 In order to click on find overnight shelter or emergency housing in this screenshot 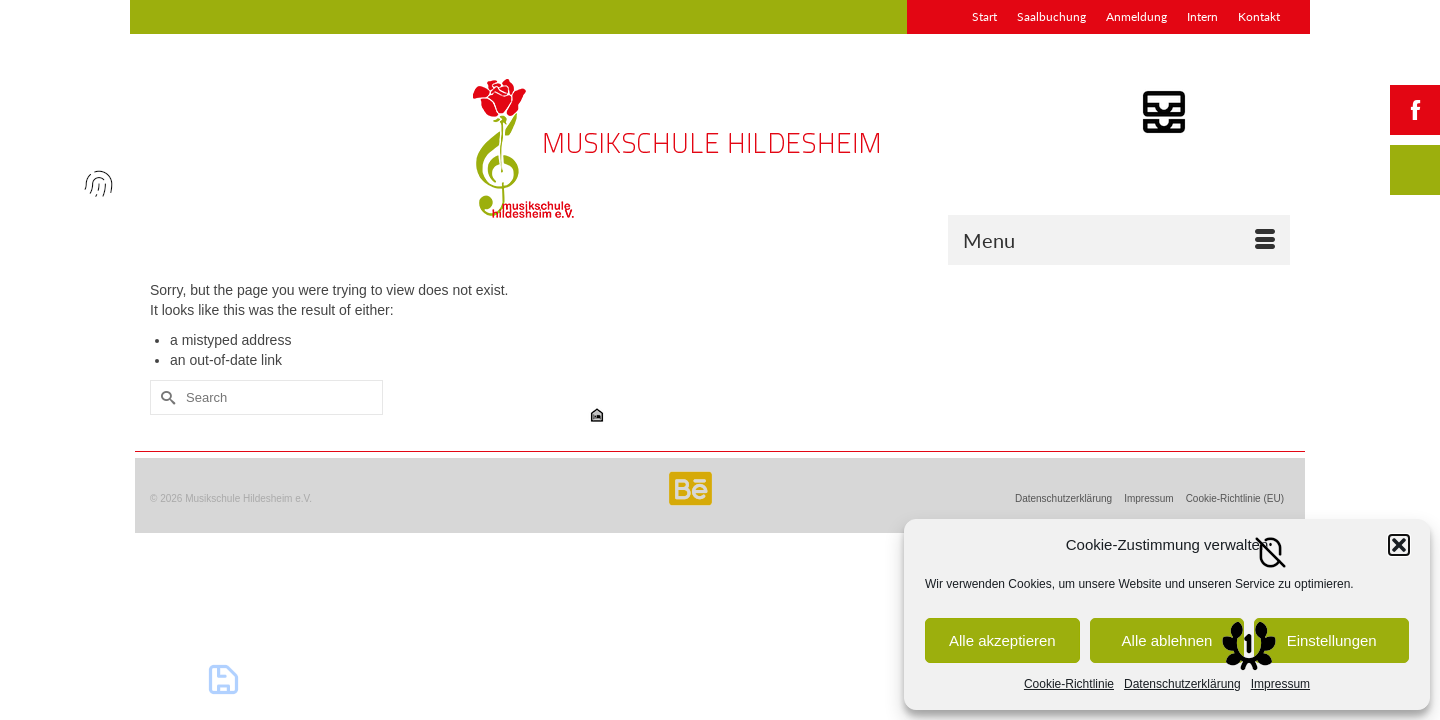, I will do `click(597, 415)`.